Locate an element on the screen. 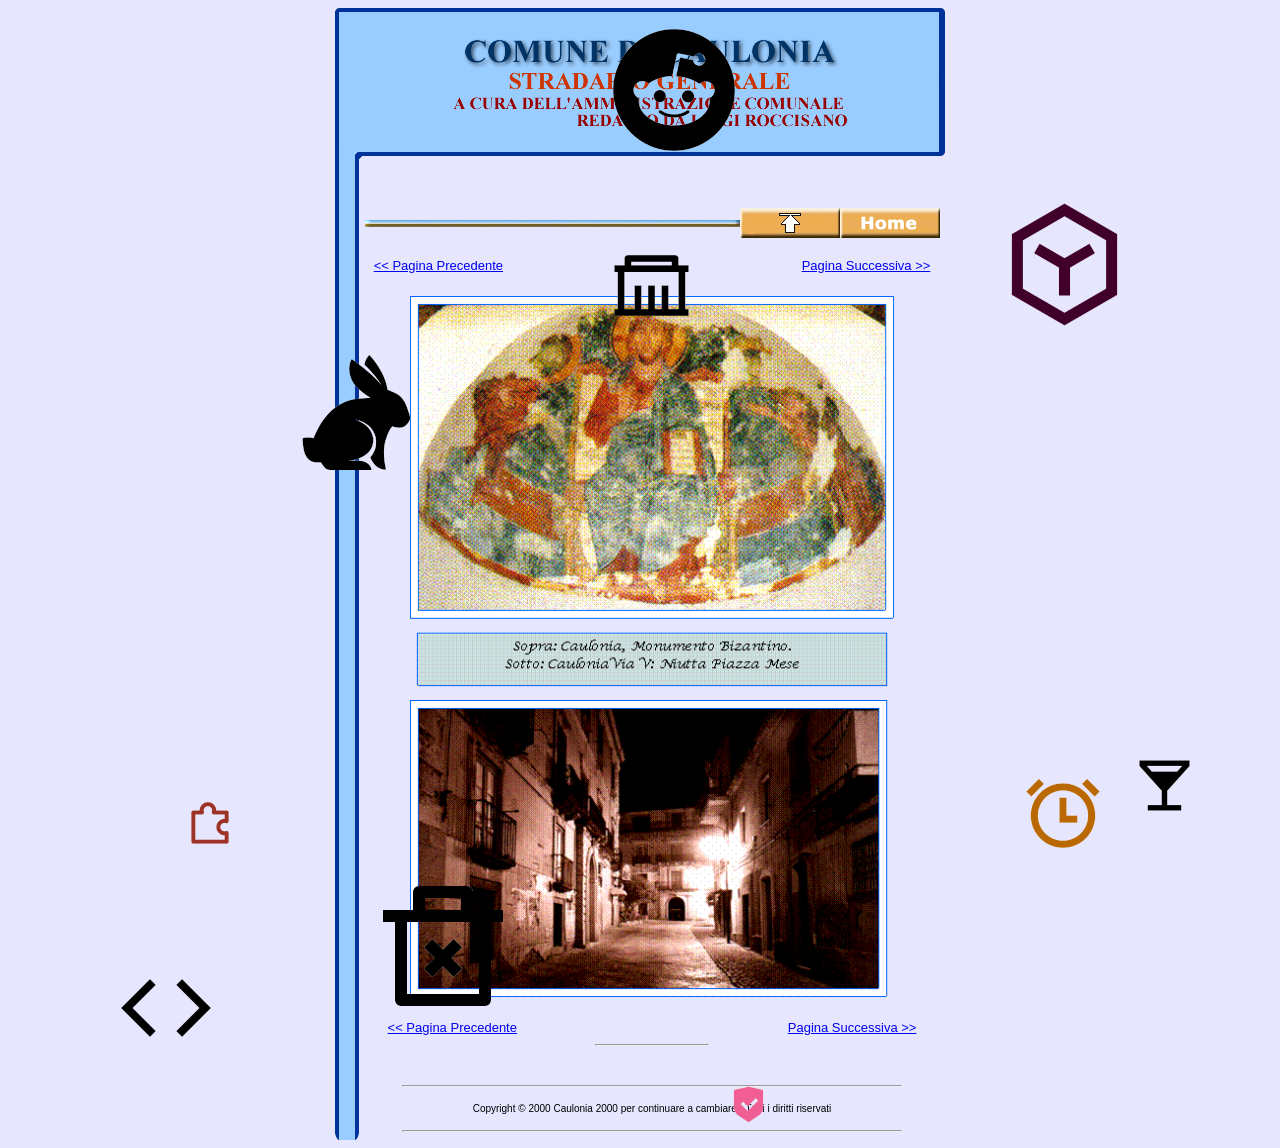 The height and width of the screenshot is (1148, 1280). indicates verified security or protection status is located at coordinates (748, 1104).